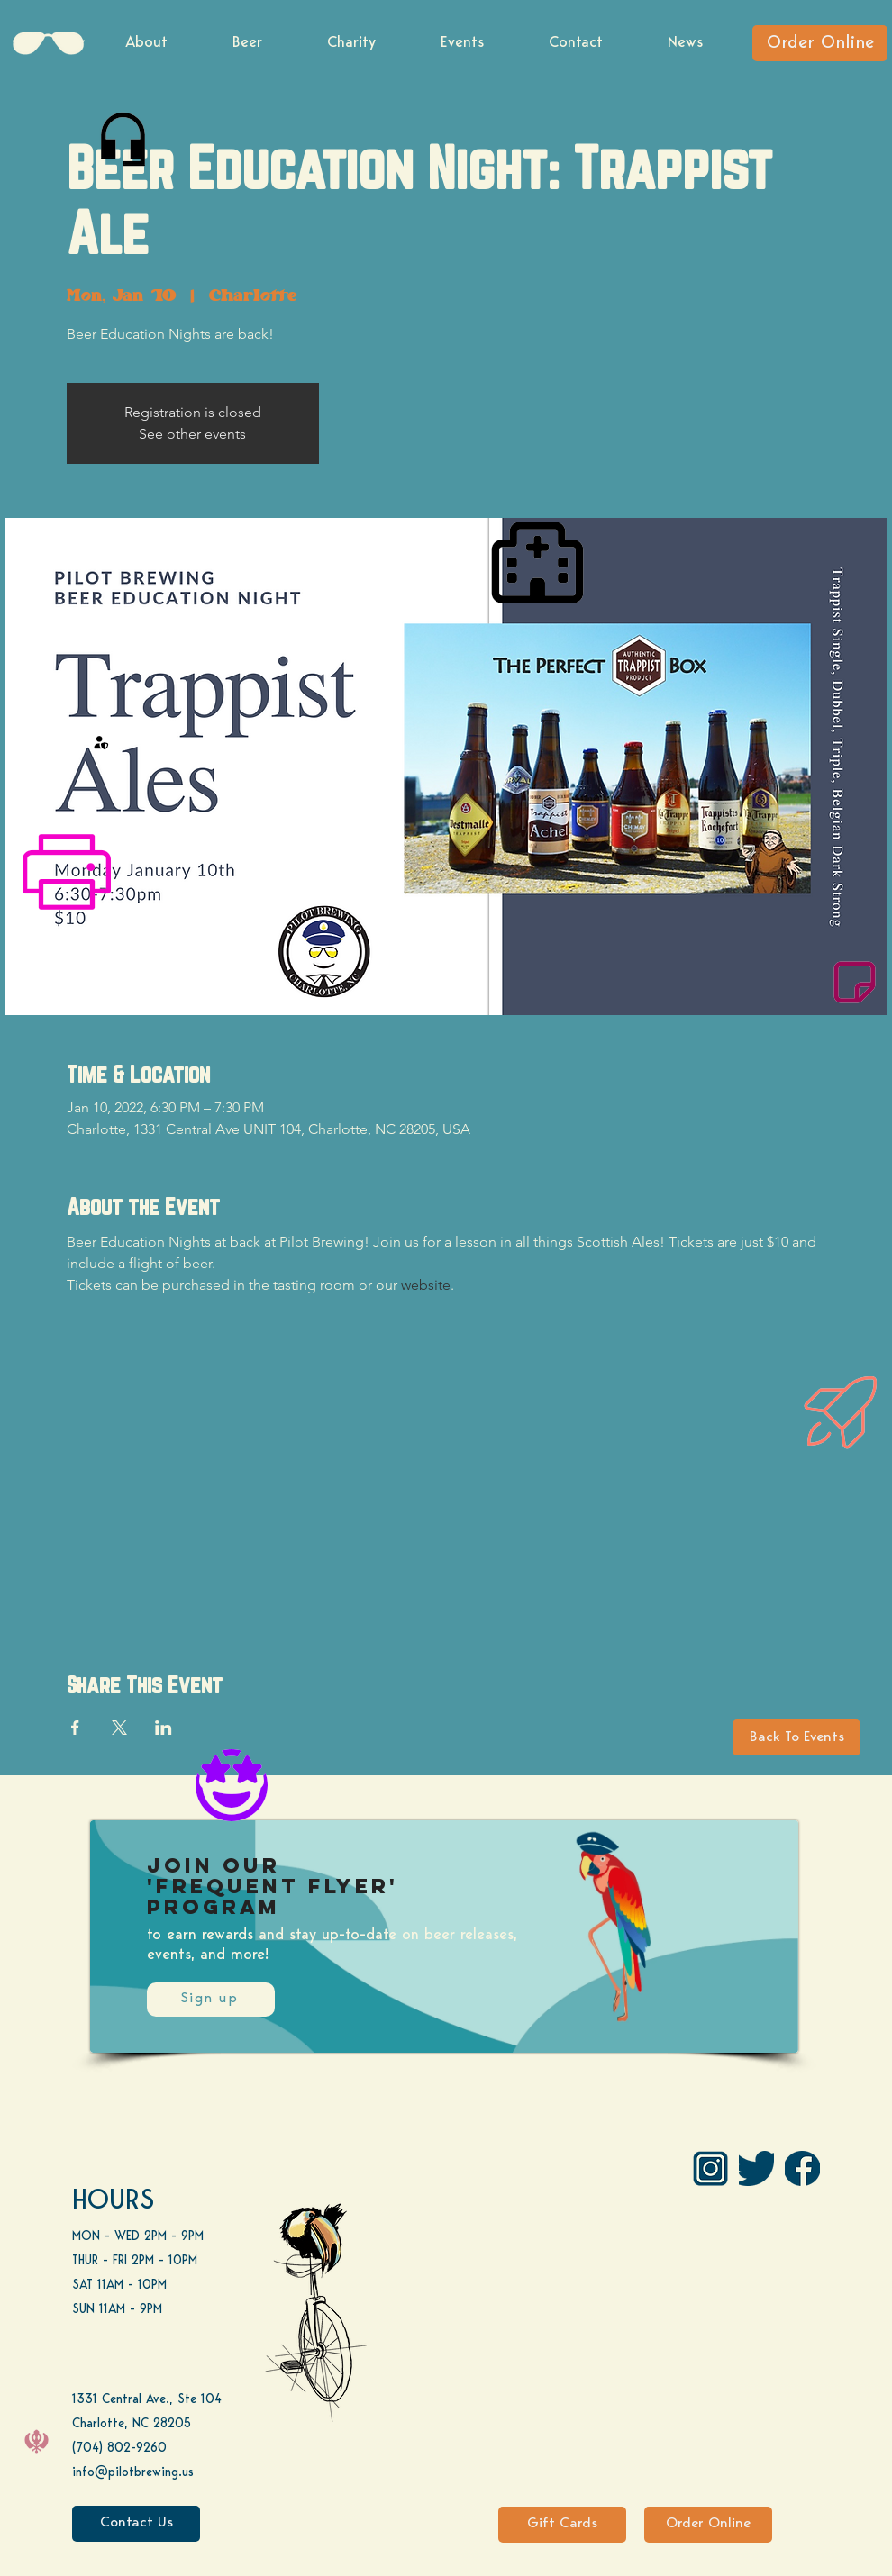  Describe the element at coordinates (537, 562) in the screenshot. I see `find nearby hospitals or medical facilities` at that location.